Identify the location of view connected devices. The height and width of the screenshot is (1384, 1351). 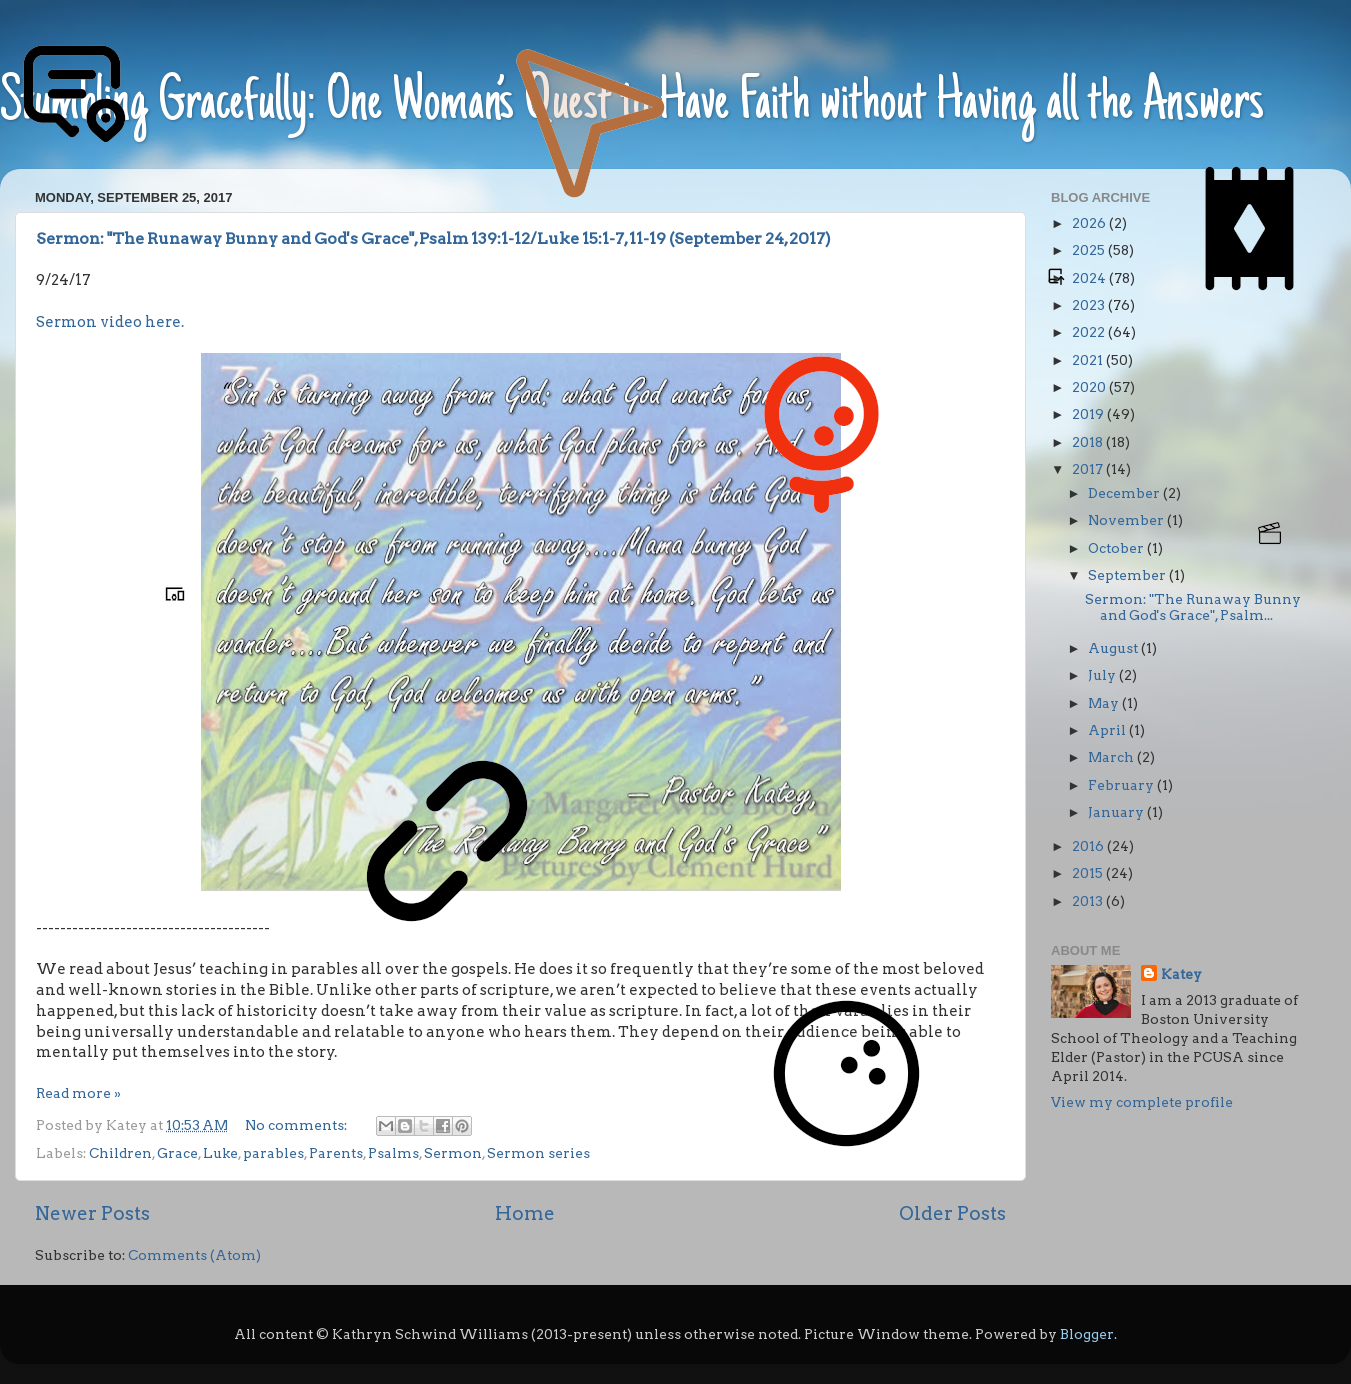
(175, 594).